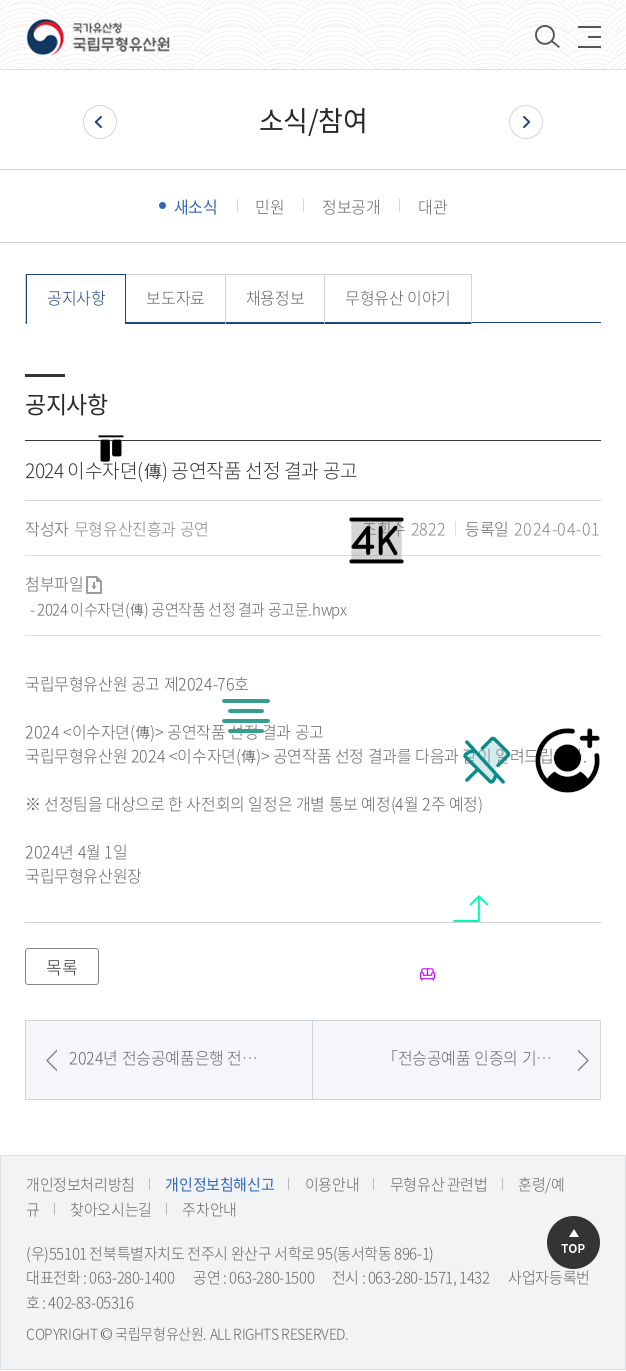  What do you see at coordinates (427, 974) in the screenshot?
I see `browse furniture or home decor items` at bounding box center [427, 974].